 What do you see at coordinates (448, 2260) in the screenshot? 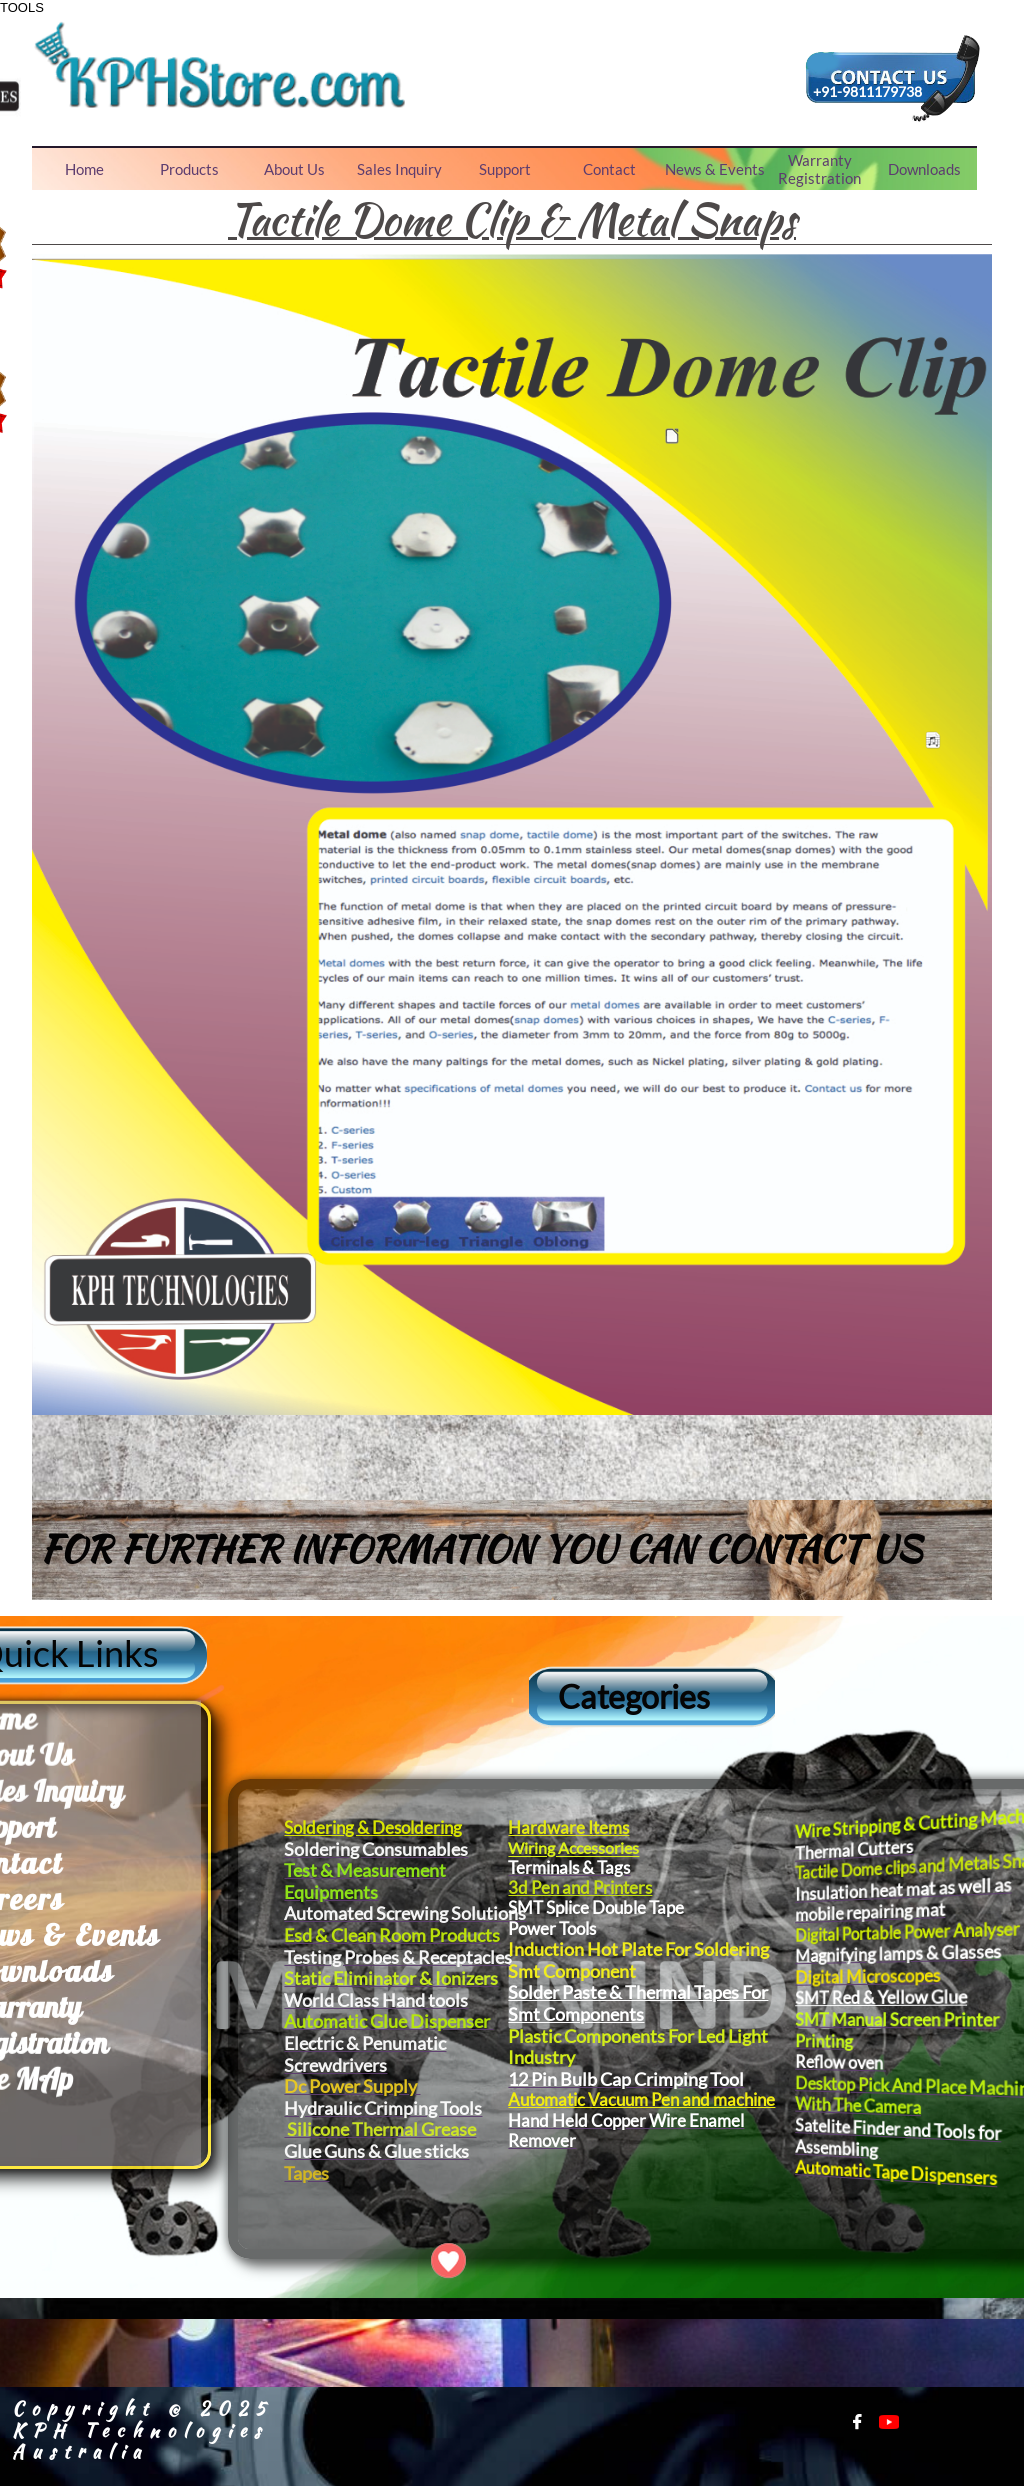
I see `mark item as favorite` at bounding box center [448, 2260].